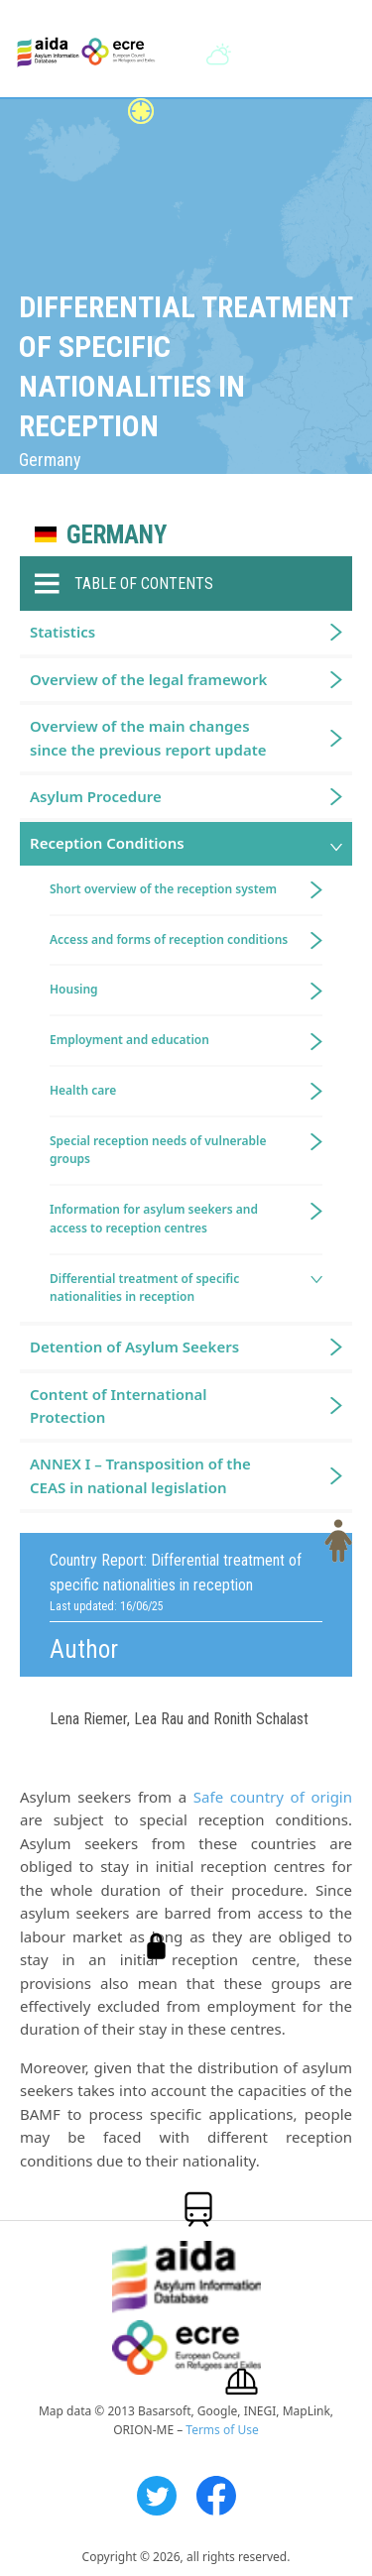  Describe the element at coordinates (198, 2208) in the screenshot. I see `access train schedules or rail services` at that location.